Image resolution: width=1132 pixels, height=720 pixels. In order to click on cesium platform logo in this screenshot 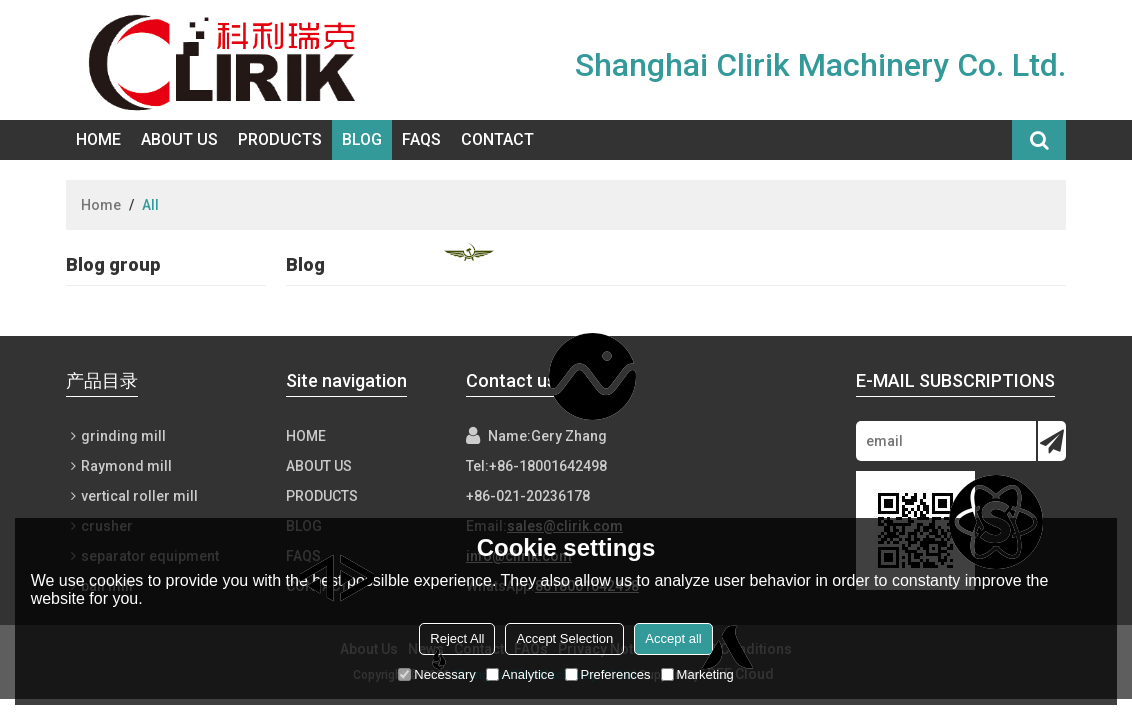, I will do `click(592, 376)`.